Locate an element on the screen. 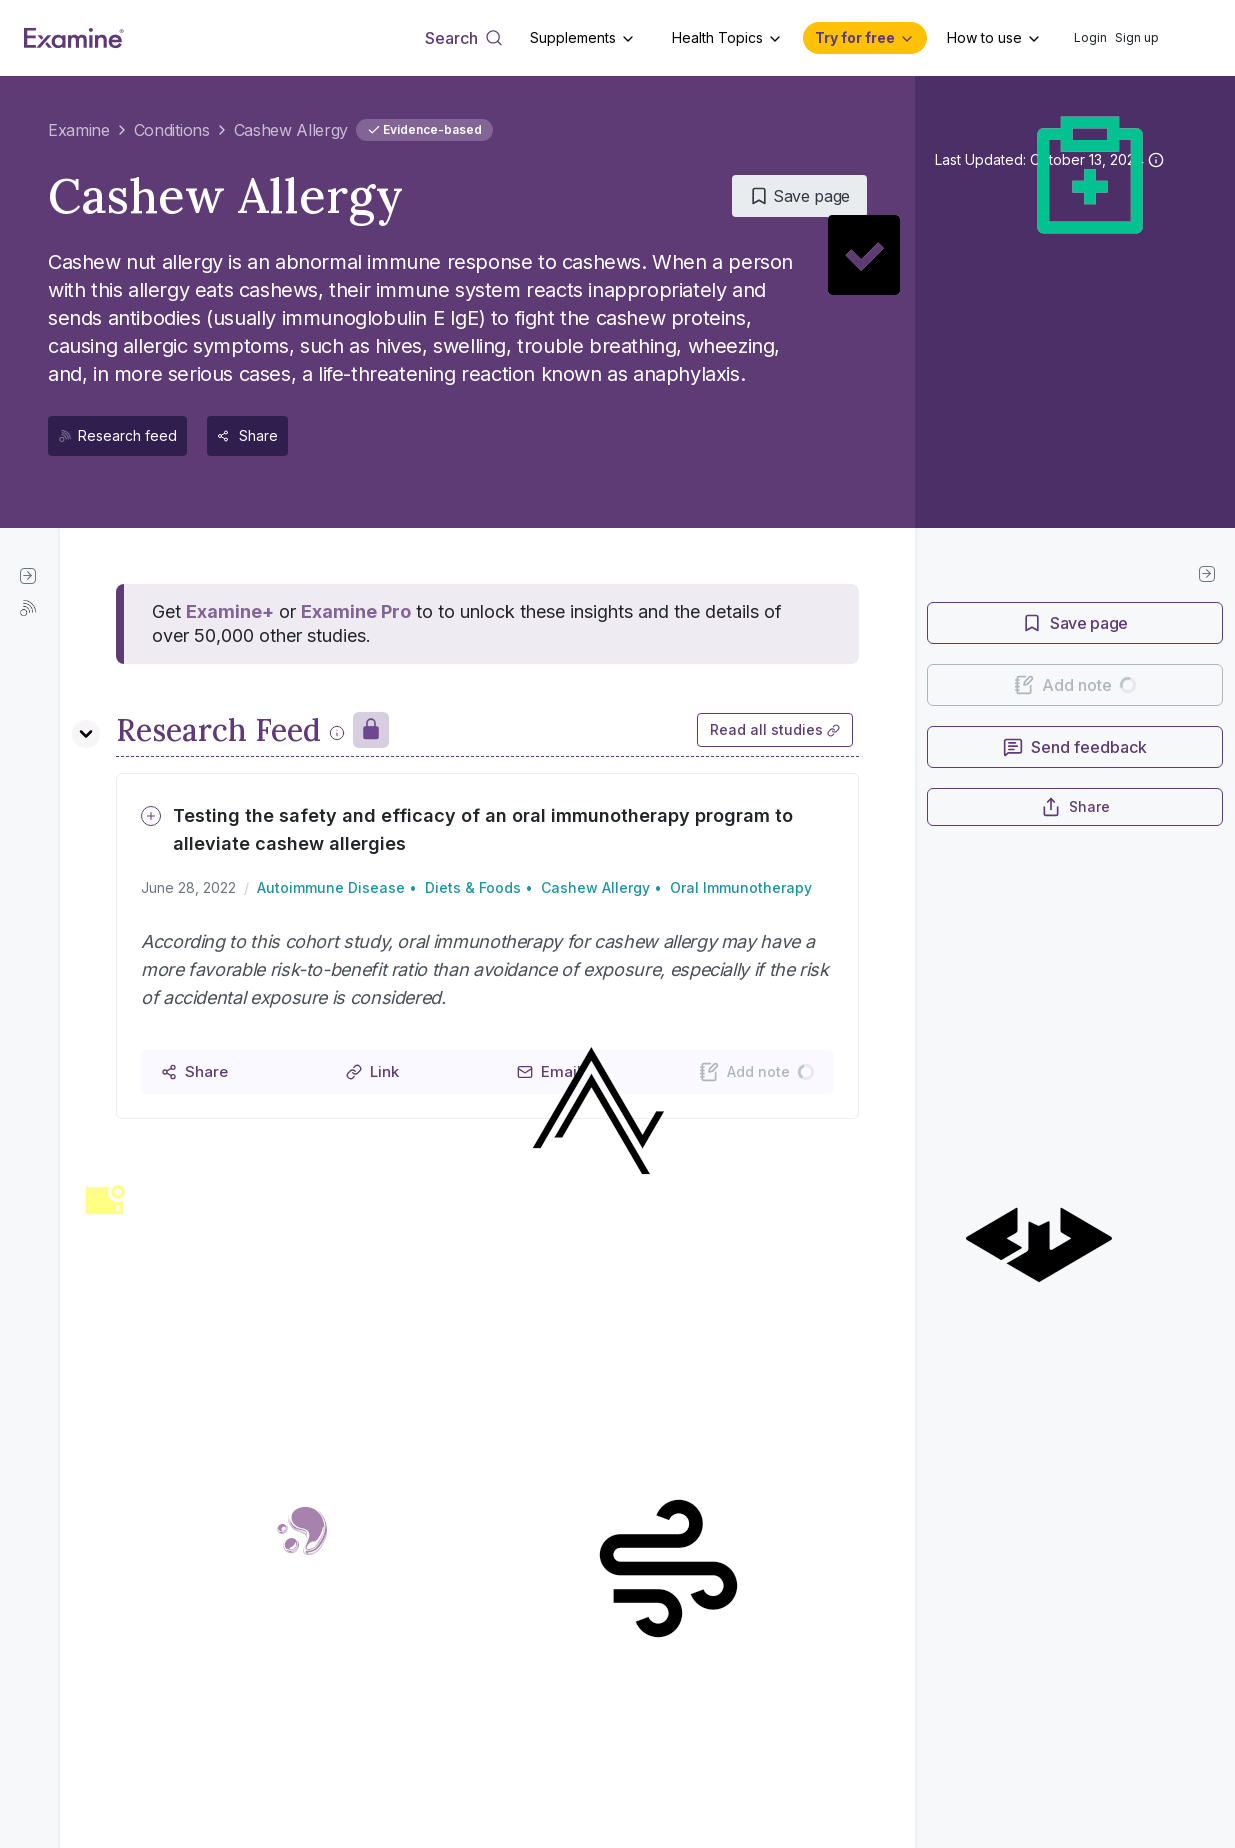  mark task as complete is located at coordinates (864, 255).